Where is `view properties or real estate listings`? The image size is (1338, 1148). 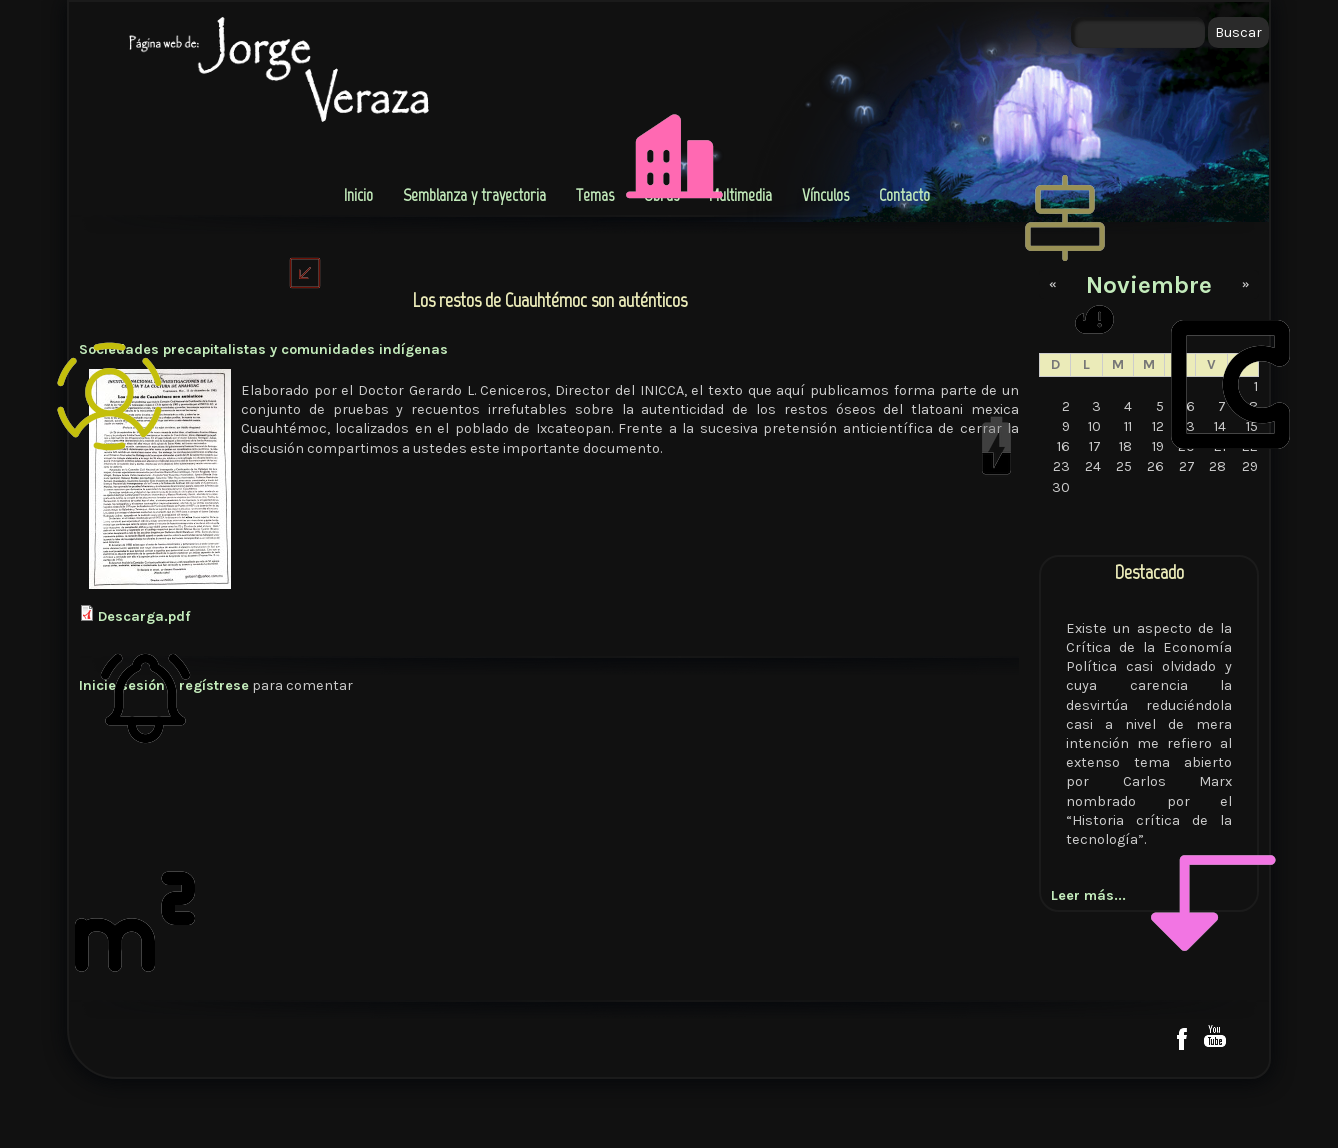
view properties or real estate listings is located at coordinates (674, 159).